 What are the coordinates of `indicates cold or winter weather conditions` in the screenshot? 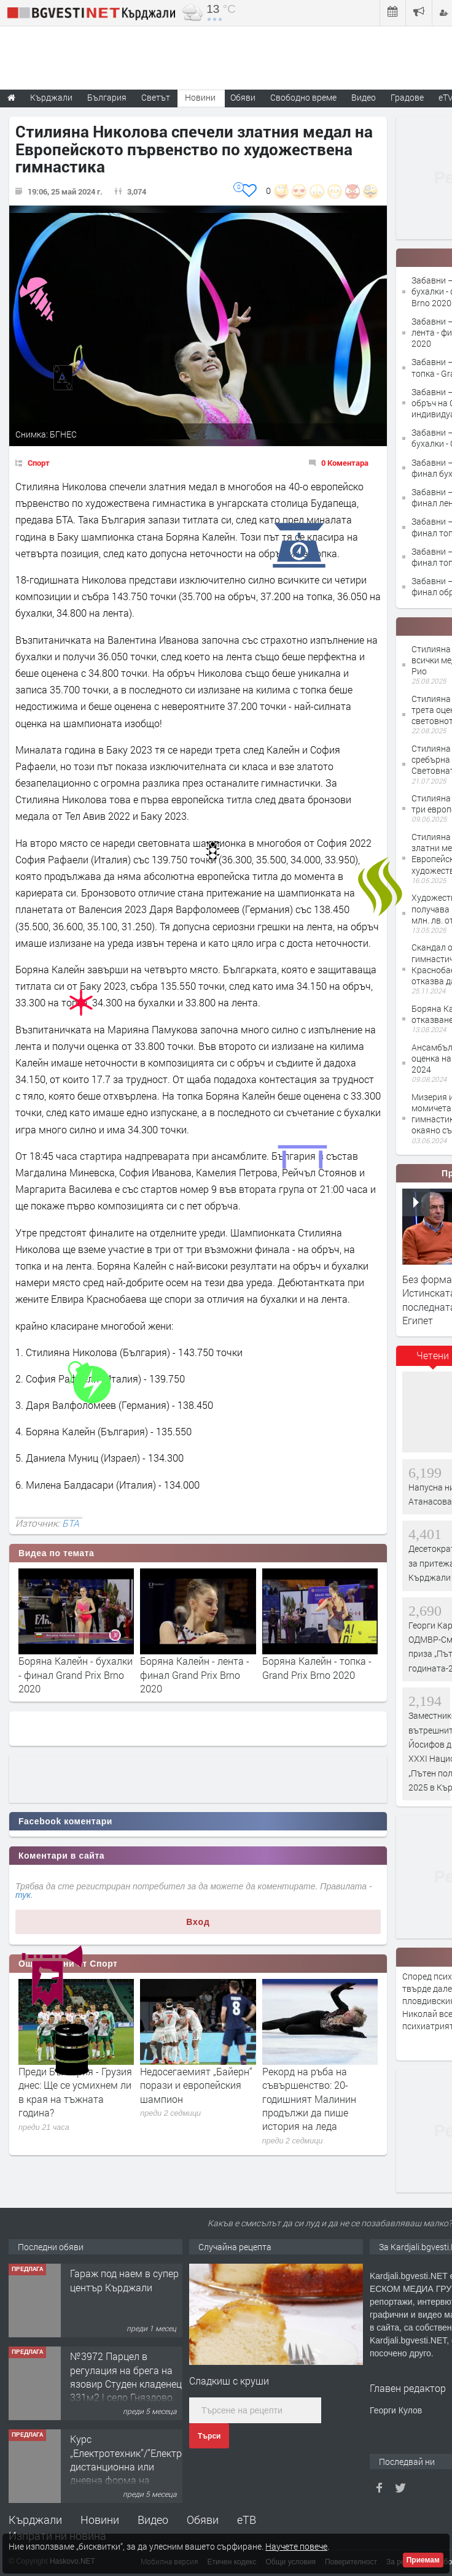 It's located at (81, 1003).